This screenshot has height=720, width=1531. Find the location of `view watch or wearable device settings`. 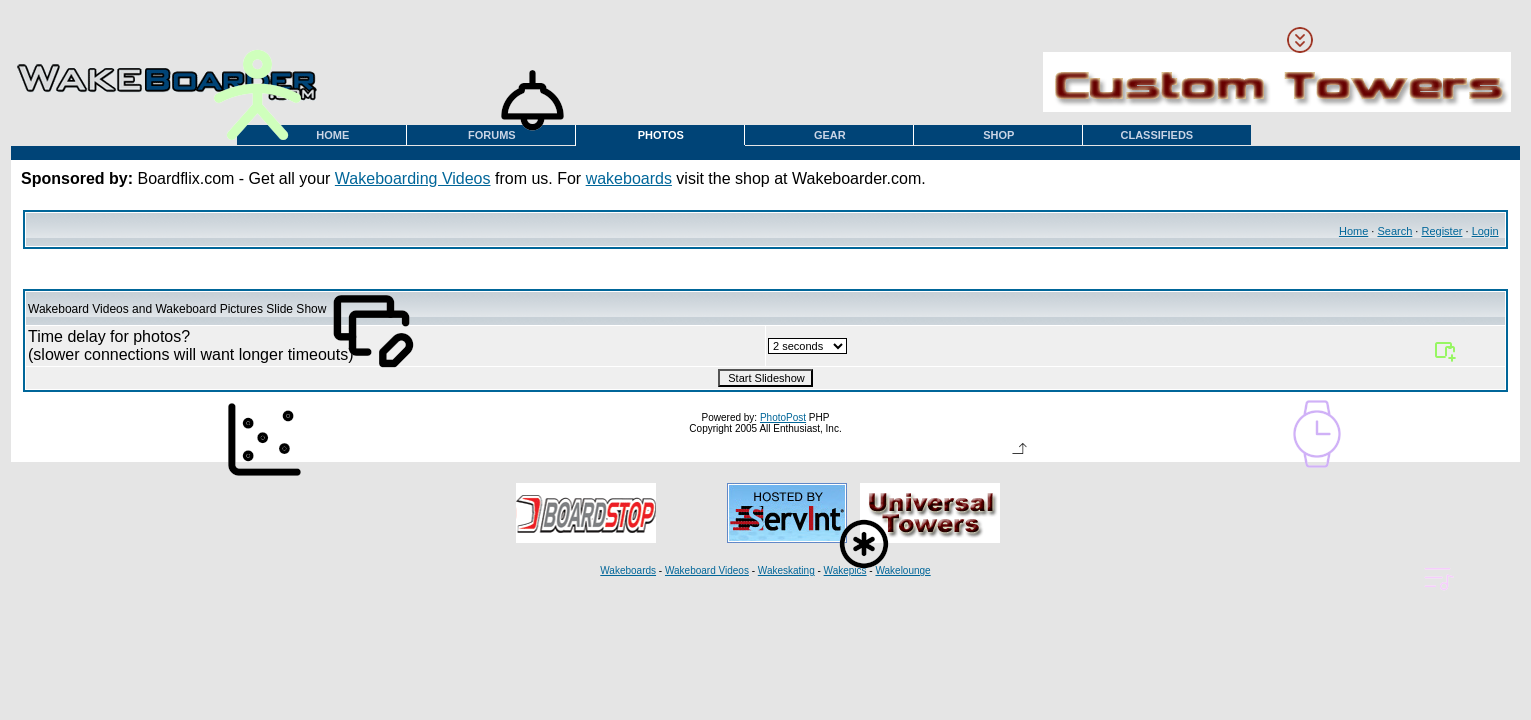

view watch or wearable device settings is located at coordinates (1317, 434).